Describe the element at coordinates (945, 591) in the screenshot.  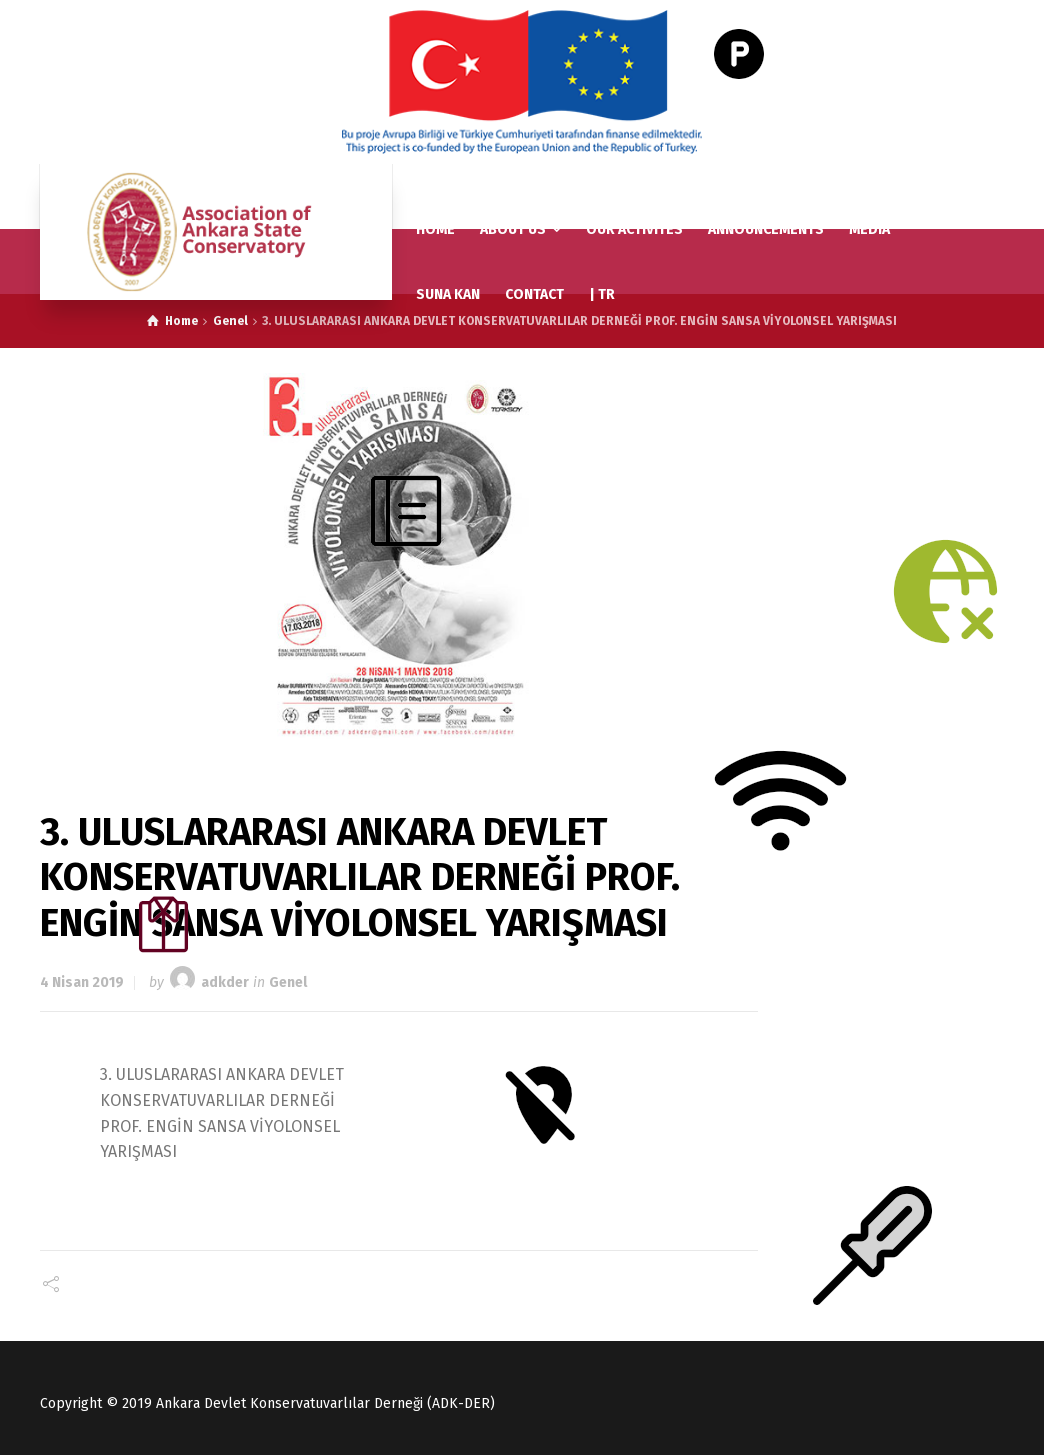
I see `no internet connection` at that location.